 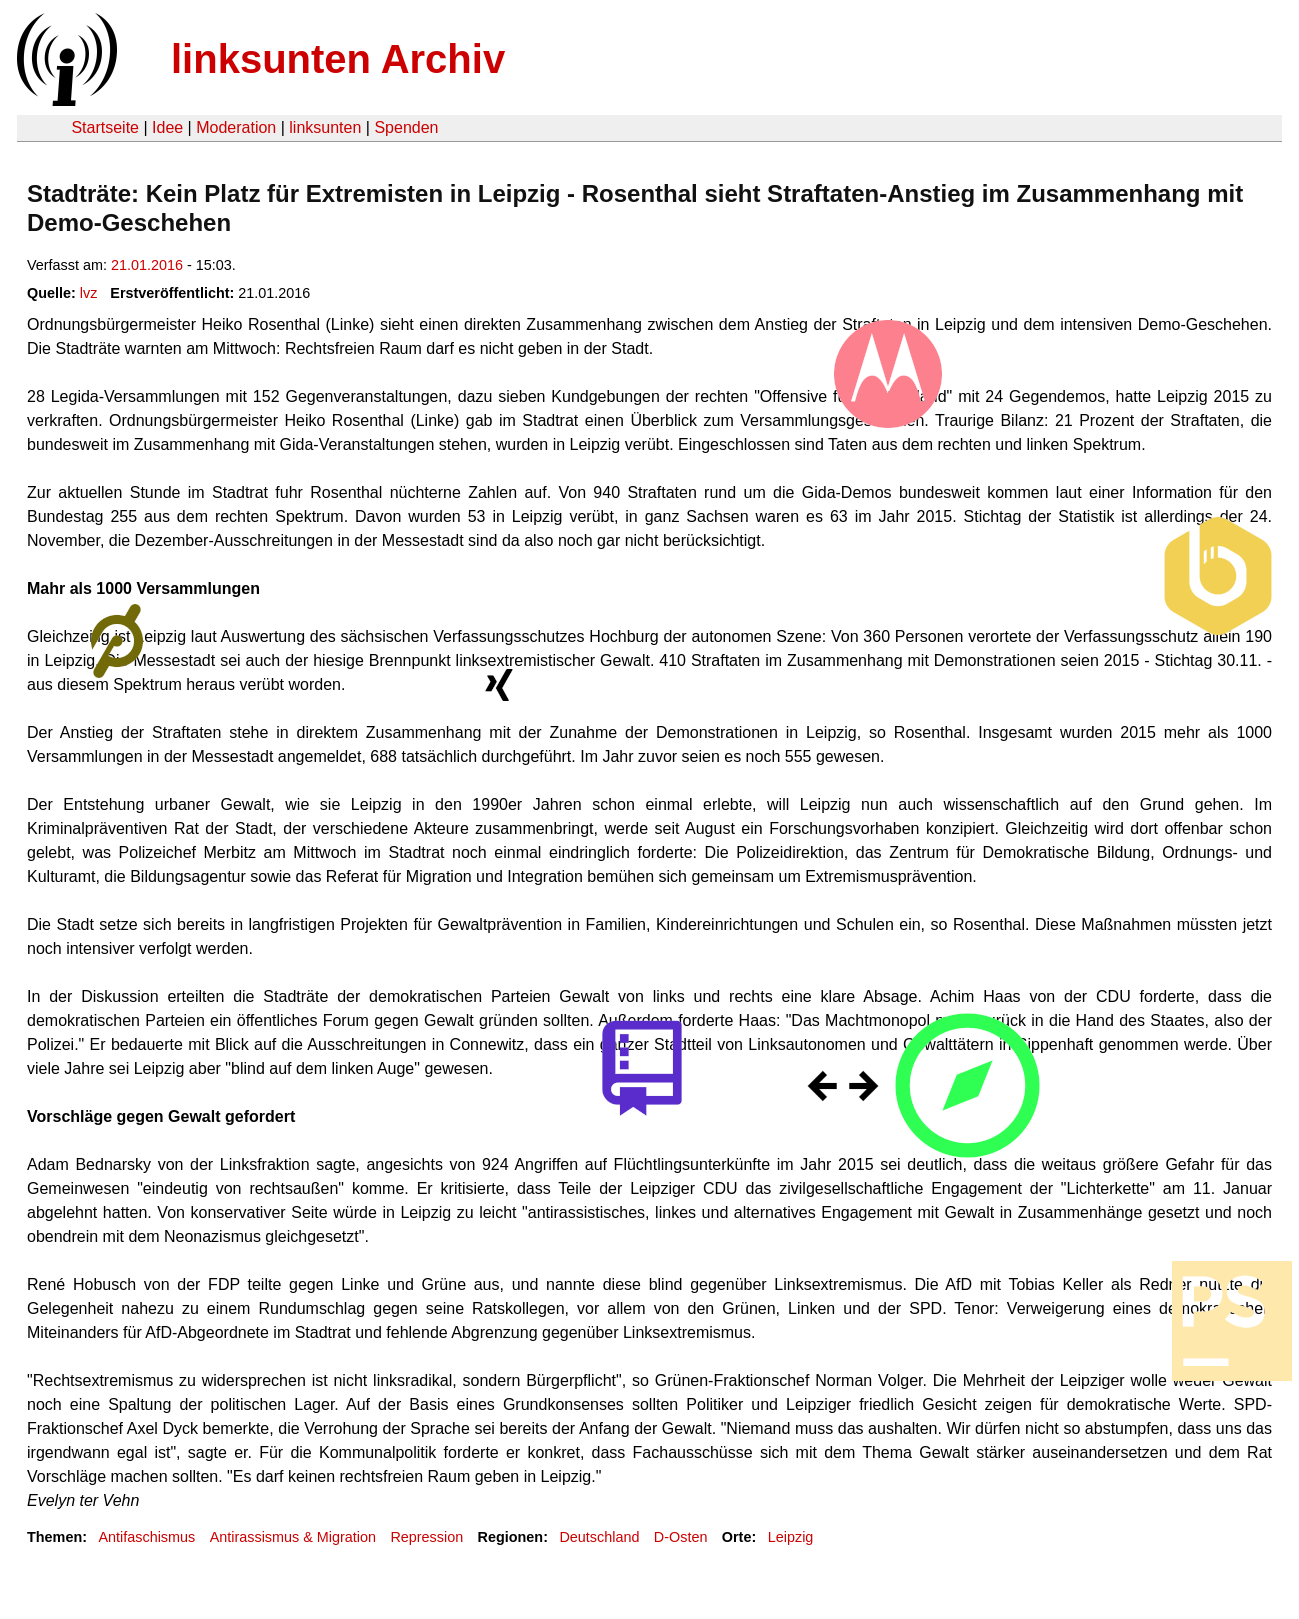 What do you see at coordinates (1218, 576) in the screenshot?
I see `open beekeeper studio database management app` at bounding box center [1218, 576].